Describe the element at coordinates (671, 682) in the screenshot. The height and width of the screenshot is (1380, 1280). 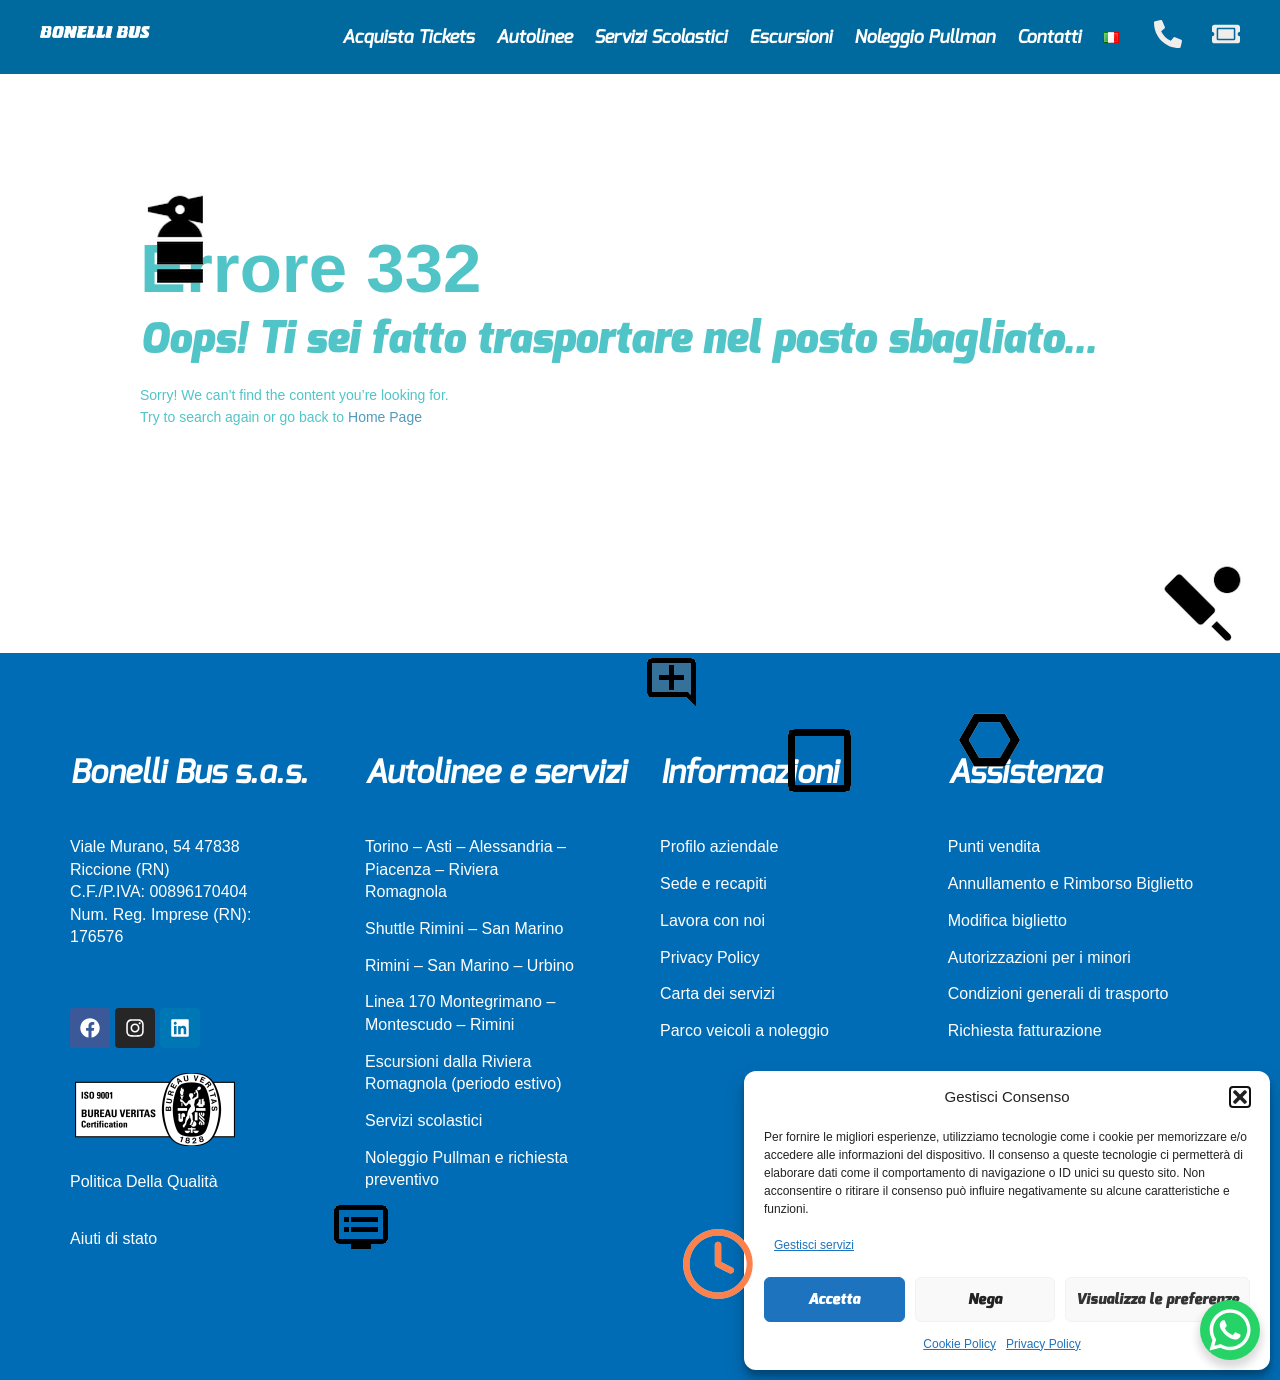
I see `add a new comment` at that location.